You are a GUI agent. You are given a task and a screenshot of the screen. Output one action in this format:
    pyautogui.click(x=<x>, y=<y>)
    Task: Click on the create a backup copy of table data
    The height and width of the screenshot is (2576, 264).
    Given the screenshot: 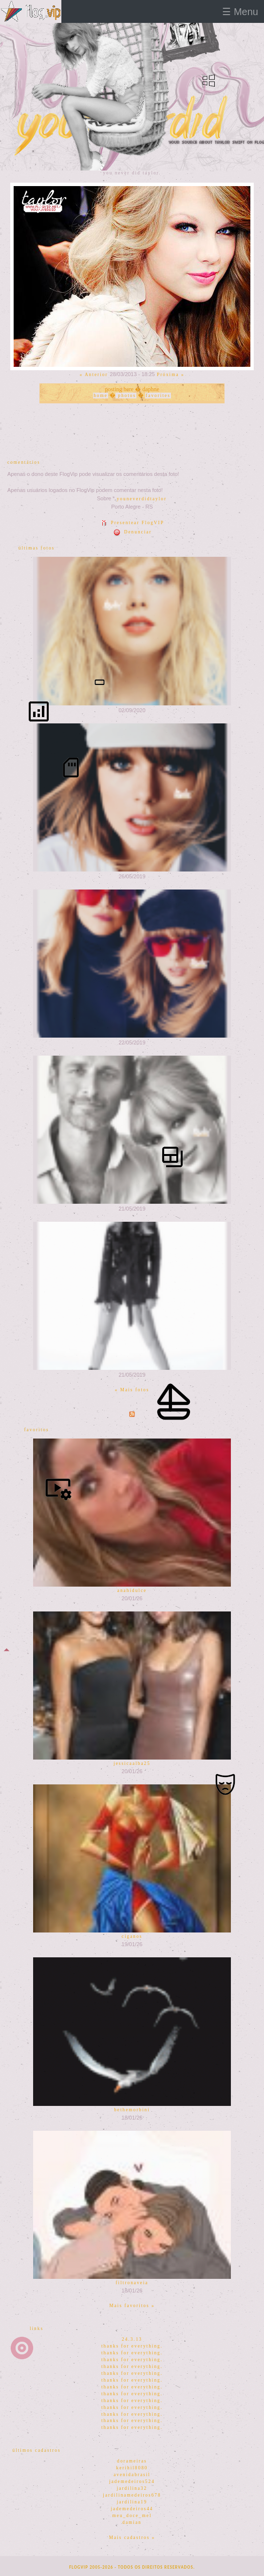 What is the action you would take?
    pyautogui.click(x=172, y=1157)
    